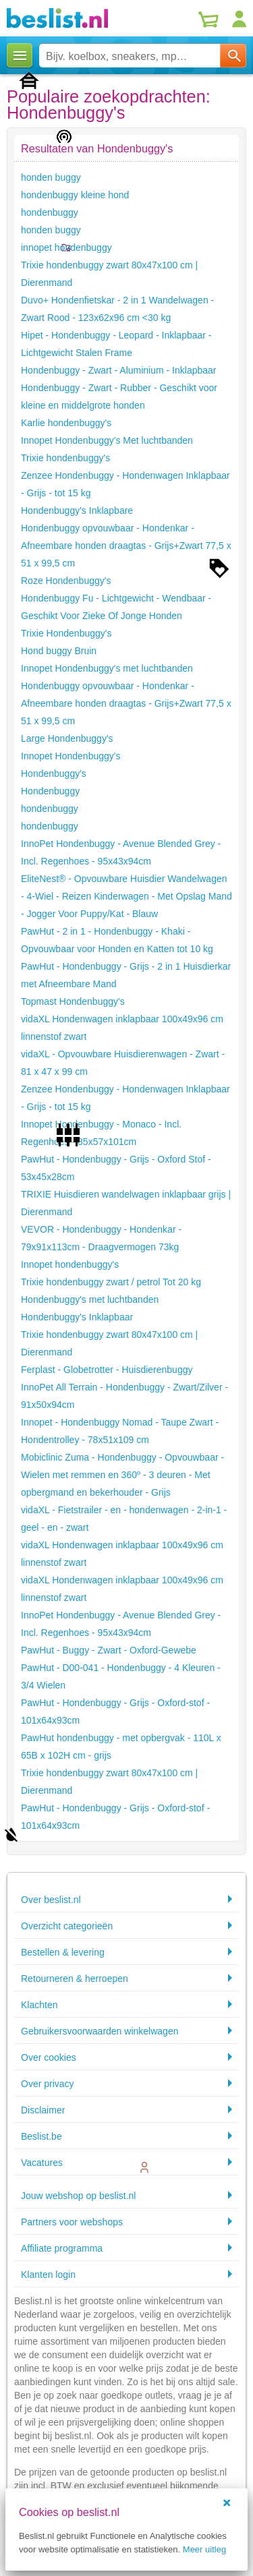  What do you see at coordinates (68, 1135) in the screenshot?
I see `configure audio or video input components` at bounding box center [68, 1135].